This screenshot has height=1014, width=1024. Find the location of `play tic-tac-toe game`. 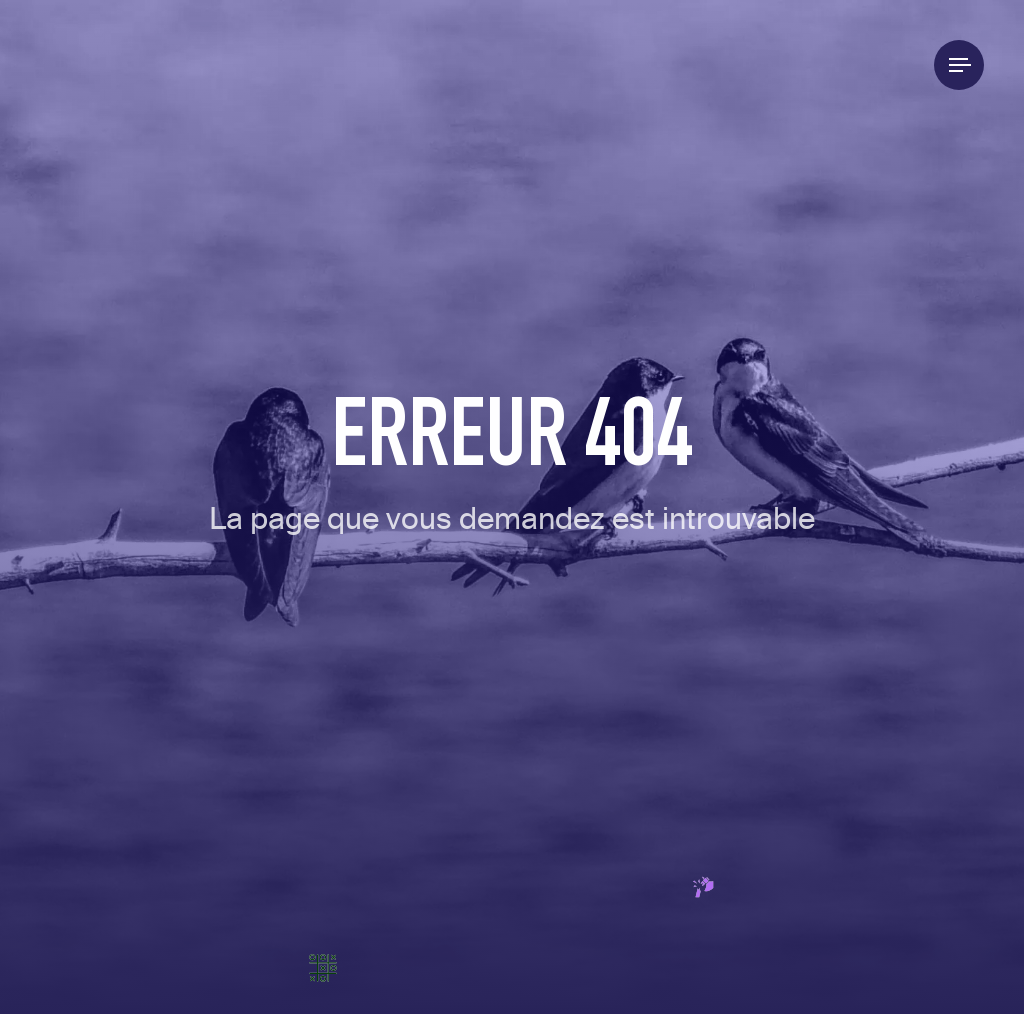

play tic-tac-toe game is located at coordinates (323, 968).